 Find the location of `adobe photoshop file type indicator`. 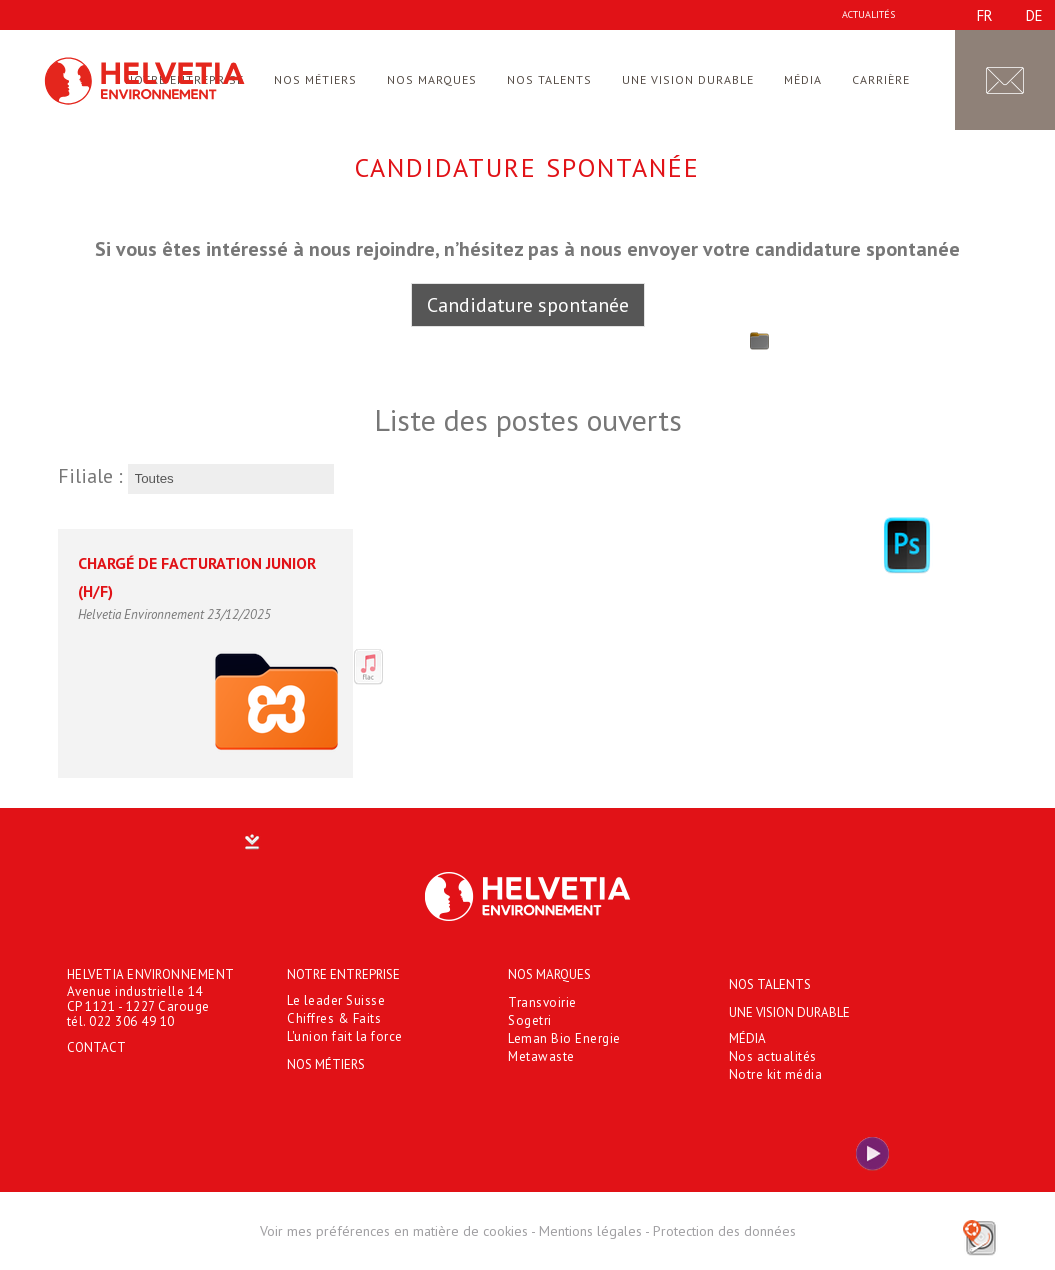

adobe photoshop file type indicator is located at coordinates (907, 545).